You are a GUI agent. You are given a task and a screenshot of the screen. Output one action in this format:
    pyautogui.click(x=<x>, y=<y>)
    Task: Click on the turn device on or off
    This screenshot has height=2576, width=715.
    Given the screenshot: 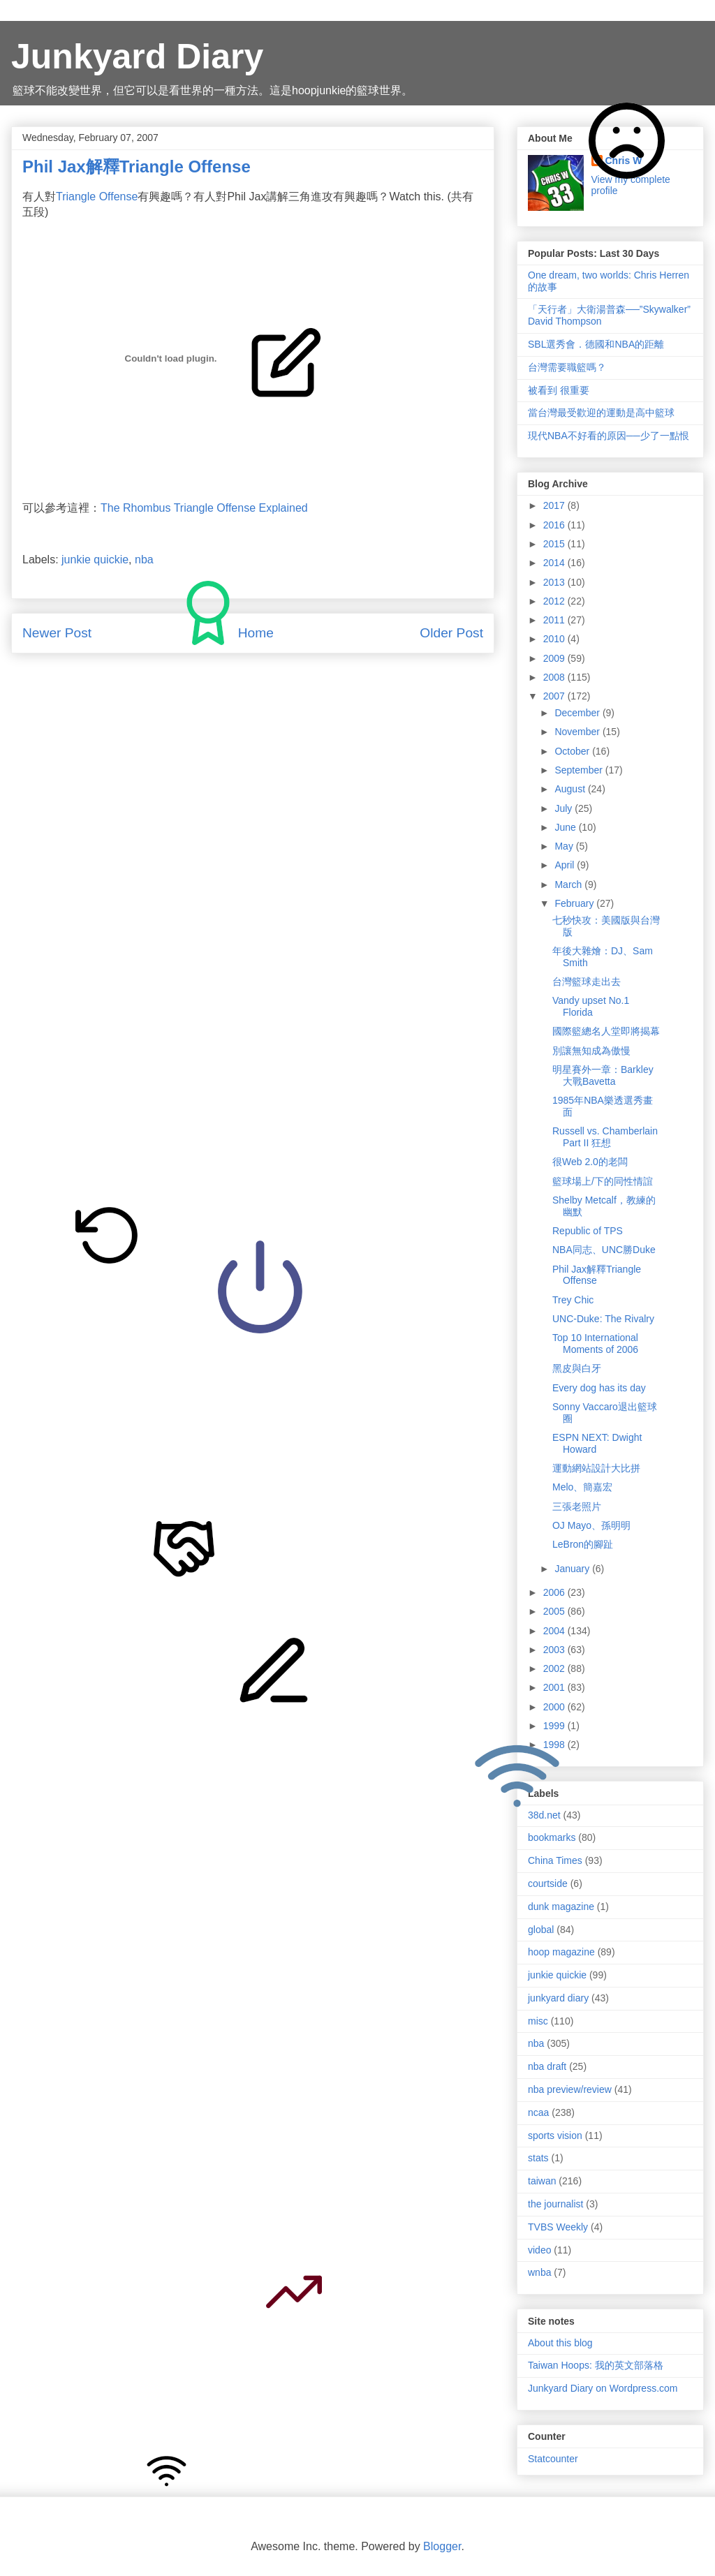 What is the action you would take?
    pyautogui.click(x=260, y=1287)
    